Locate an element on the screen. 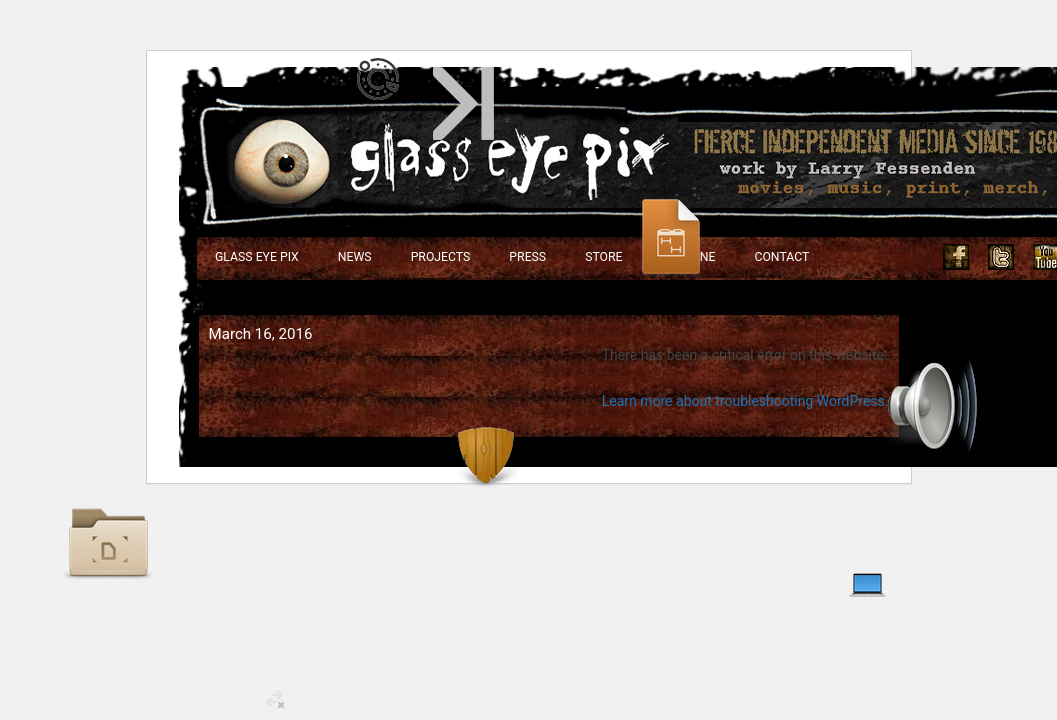 The width and height of the screenshot is (1057, 720). volume is set to high is located at coordinates (931, 406).